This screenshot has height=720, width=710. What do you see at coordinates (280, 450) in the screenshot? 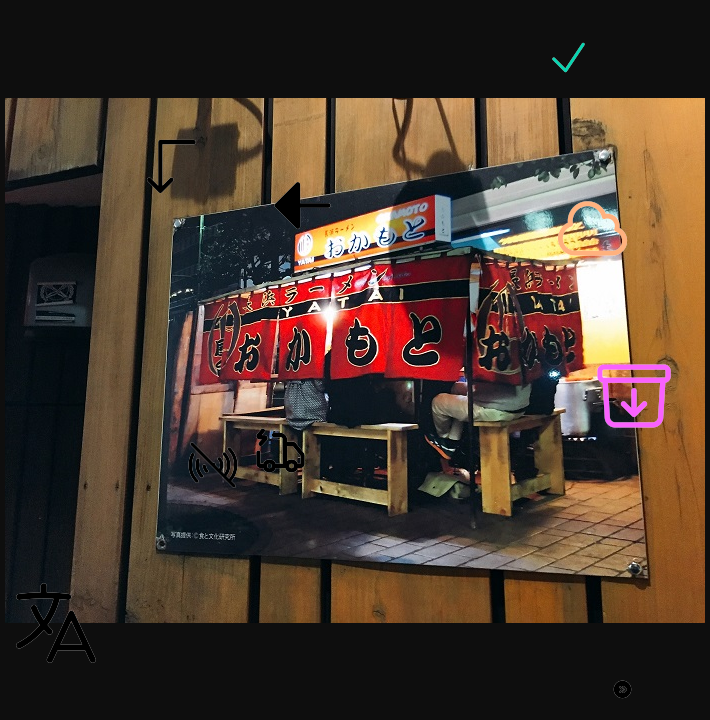
I see `select electric vehicle delivery option` at bounding box center [280, 450].